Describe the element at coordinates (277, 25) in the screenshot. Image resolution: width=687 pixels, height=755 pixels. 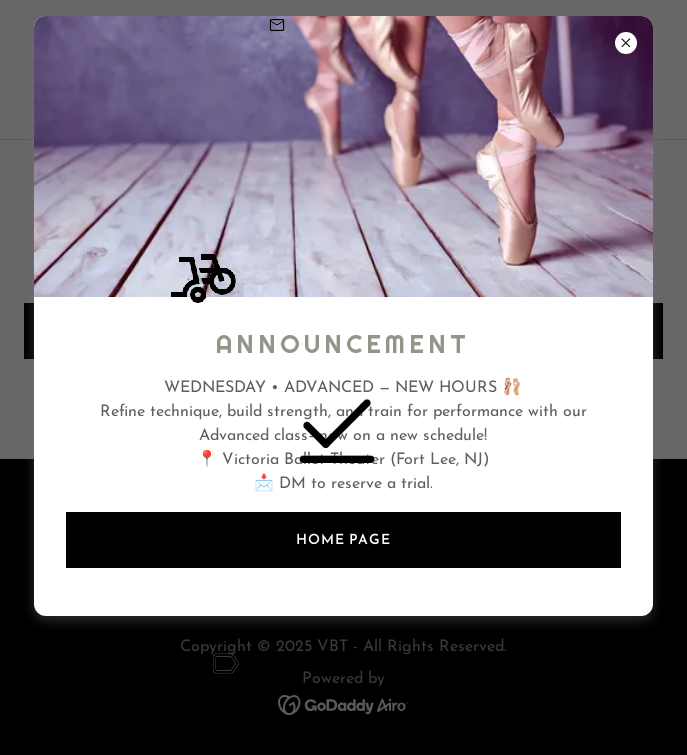
I see `open your email inbox` at that location.